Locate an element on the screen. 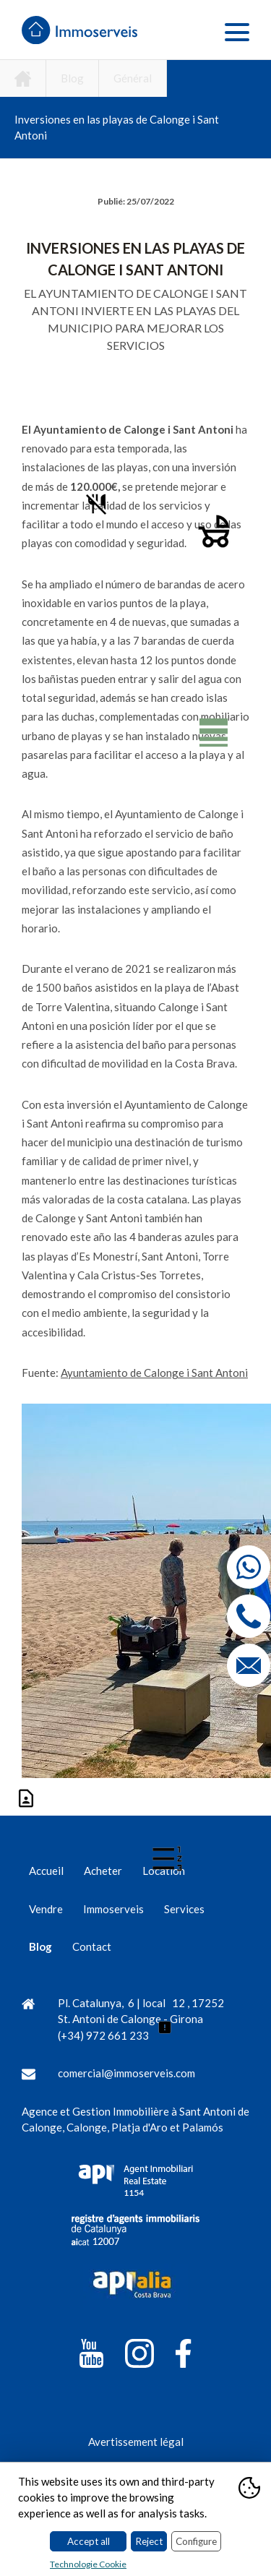 This screenshot has width=271, height=2576. indicates child-friendly or family-friendly location is located at coordinates (215, 531).